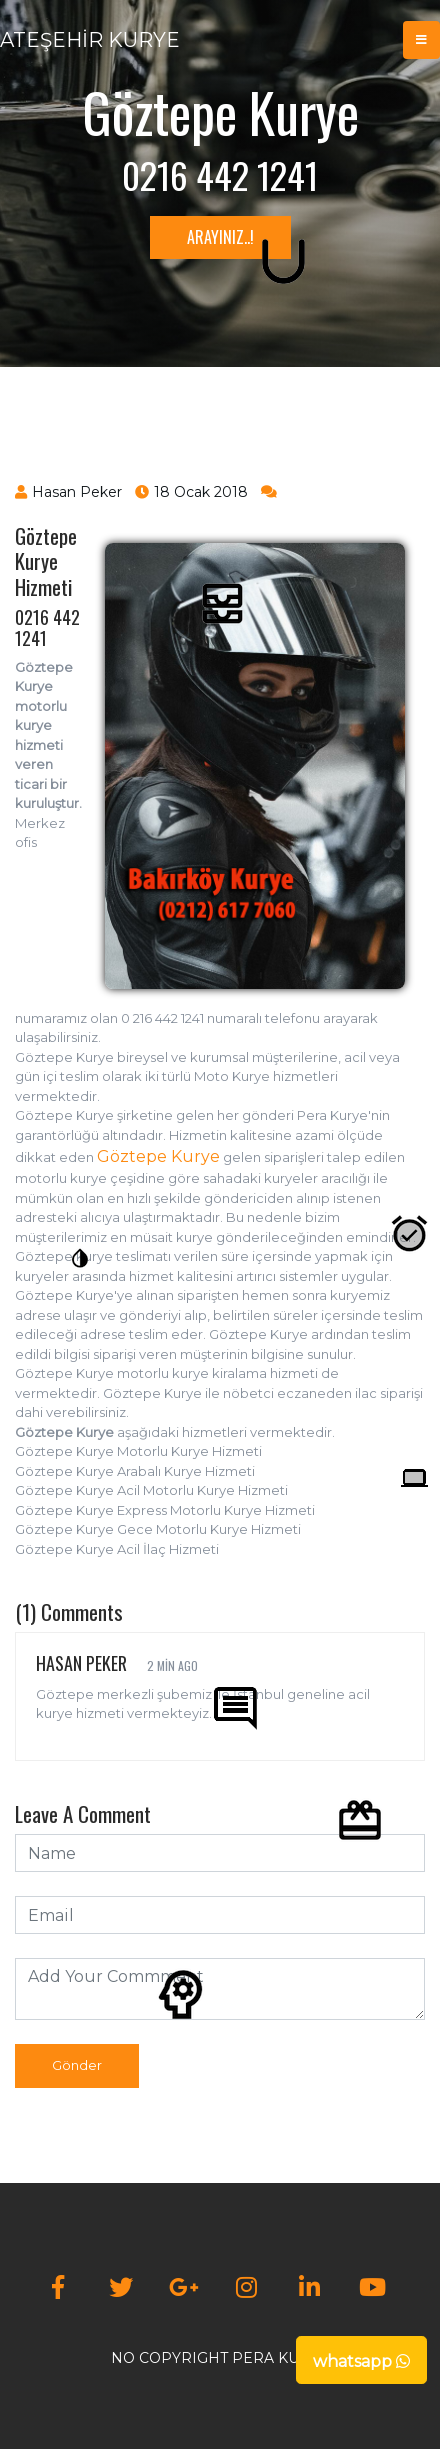  Describe the element at coordinates (222, 603) in the screenshot. I see `view all inboxes in one place` at that location.